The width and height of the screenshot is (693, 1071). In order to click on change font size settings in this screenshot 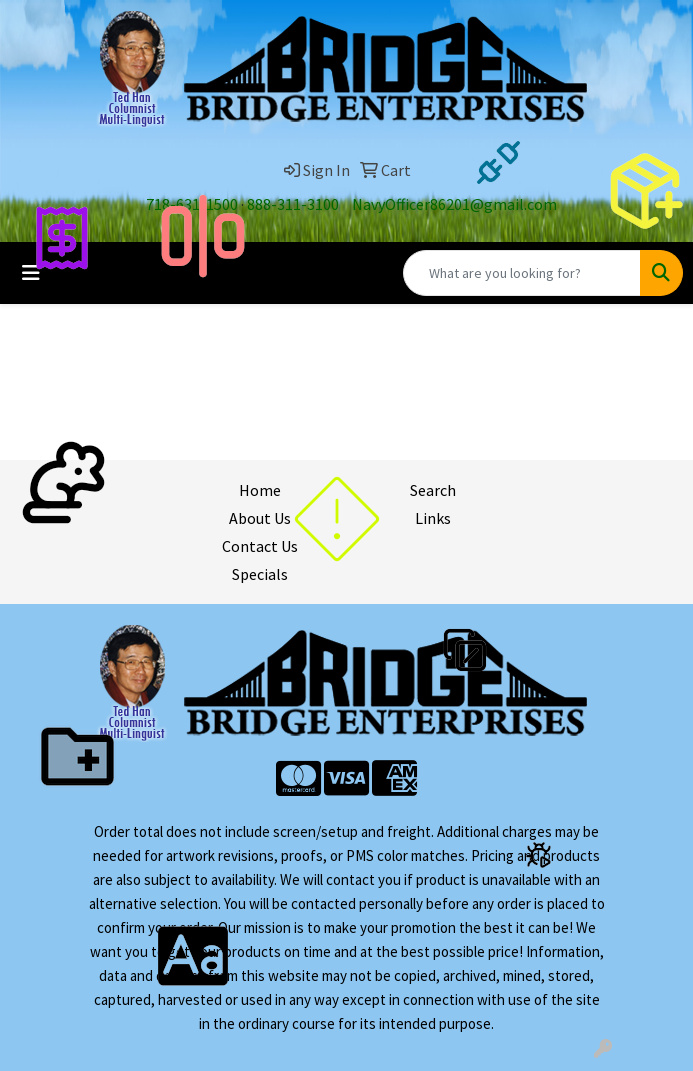, I will do `click(193, 956)`.